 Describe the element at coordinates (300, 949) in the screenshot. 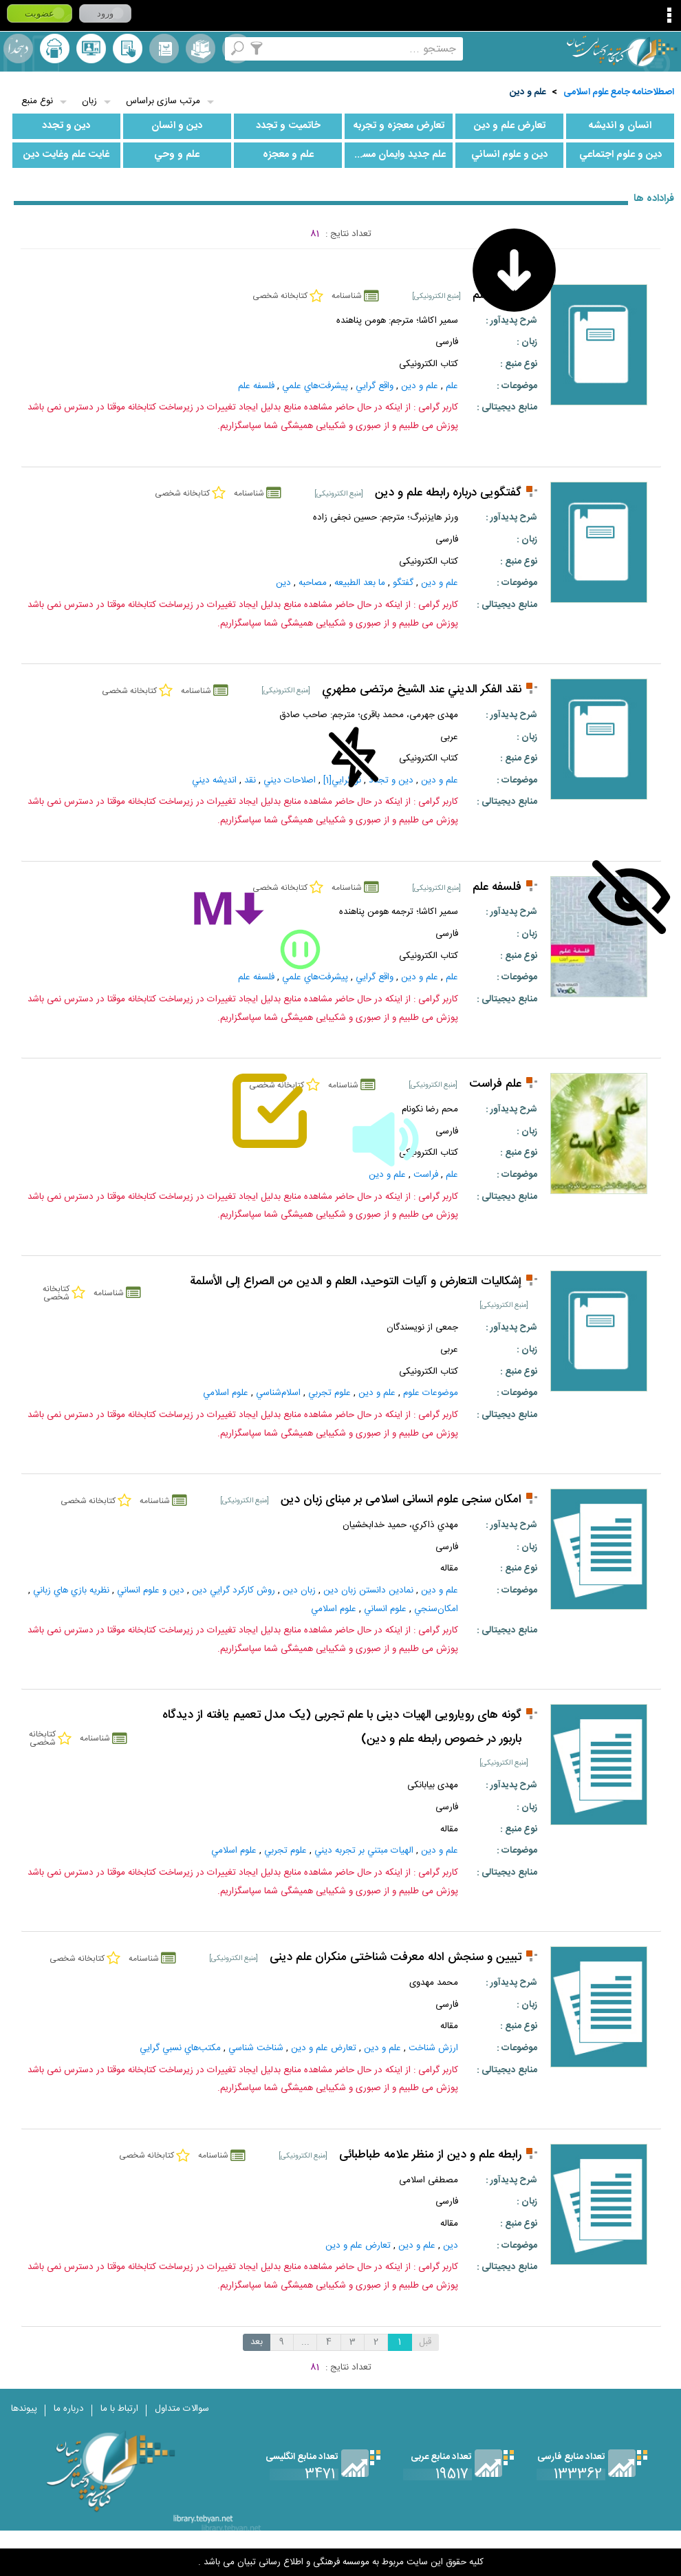

I see `pause media playback` at that location.